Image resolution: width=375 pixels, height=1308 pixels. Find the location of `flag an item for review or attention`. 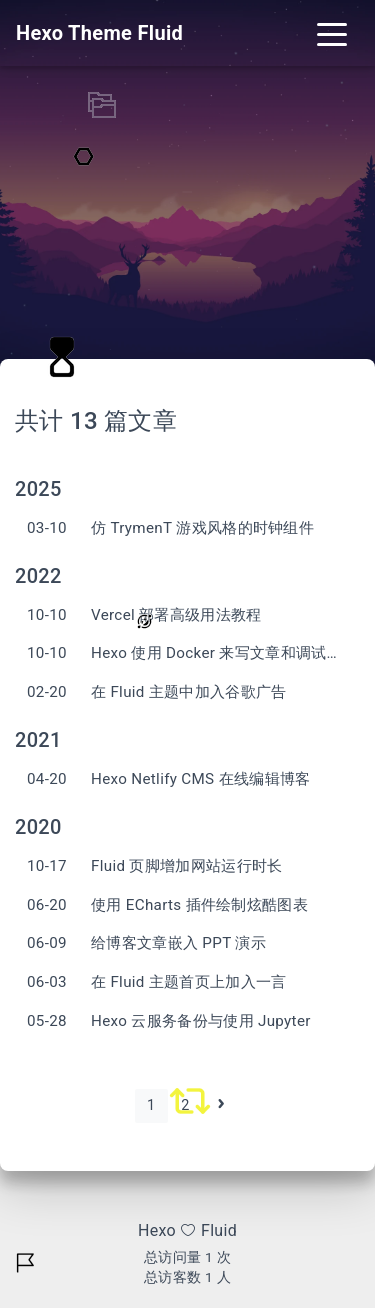

flag an item for review or attention is located at coordinates (25, 1263).